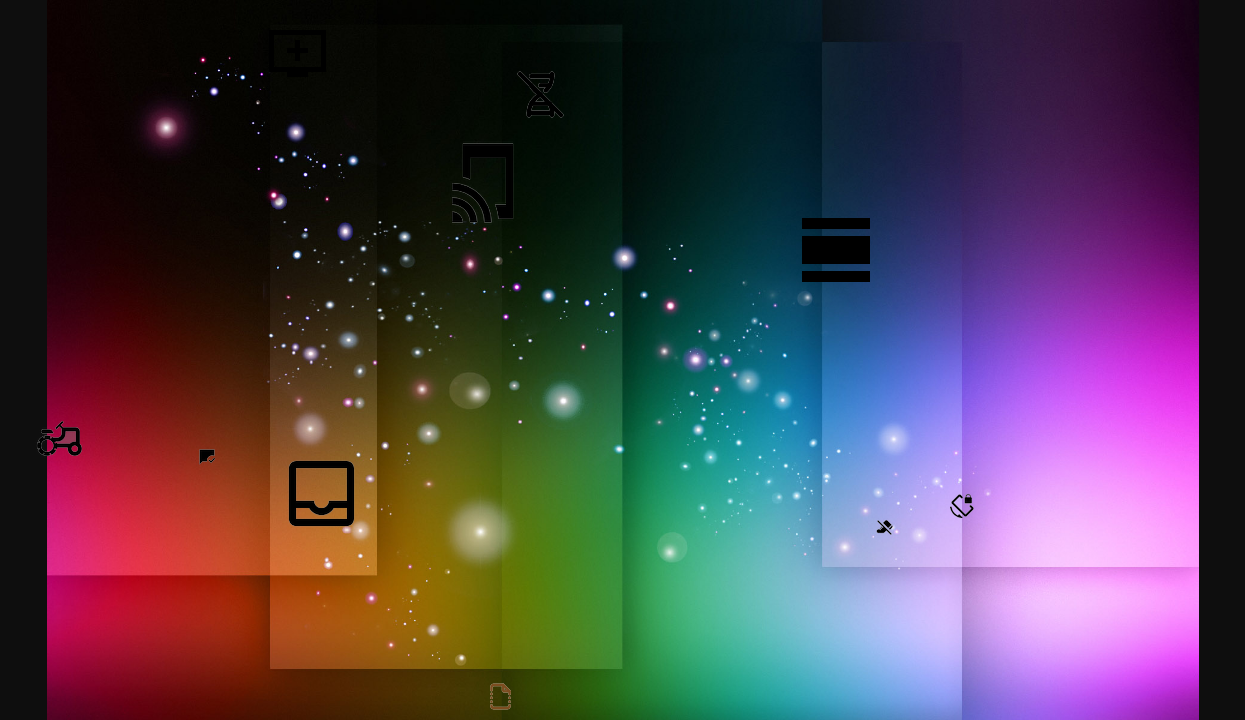 Image resolution: width=1245 pixels, height=720 pixels. Describe the element at coordinates (500, 696) in the screenshot. I see `indicates a corrupted or damaged file` at that location.